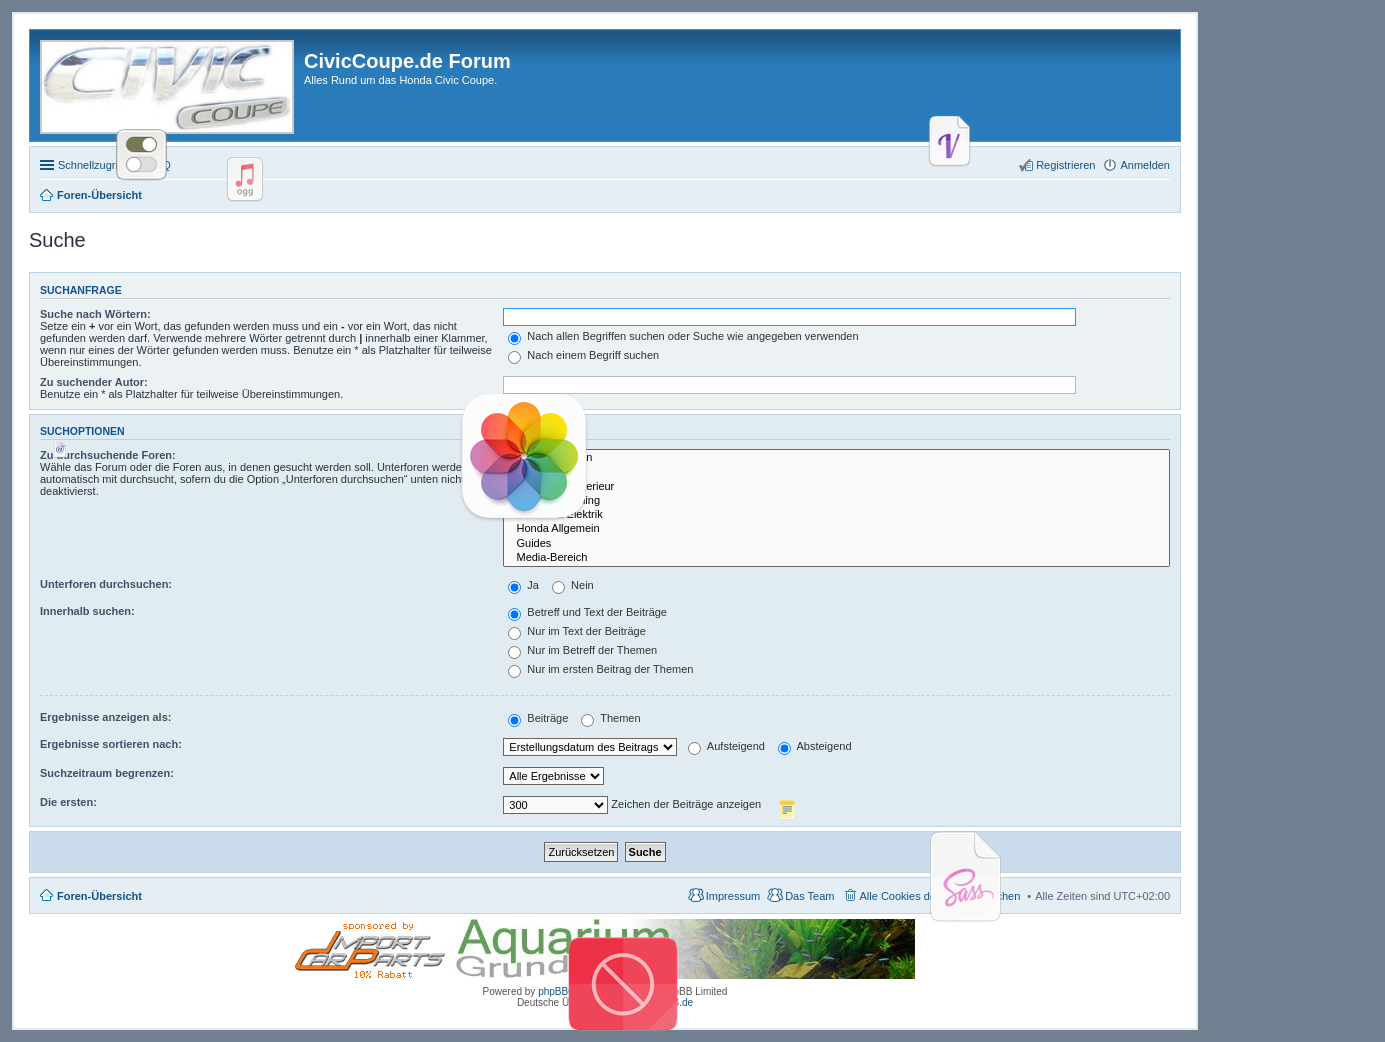 Image resolution: width=1385 pixels, height=1042 pixels. Describe the element at coordinates (949, 140) in the screenshot. I see `vala source code file` at that location.